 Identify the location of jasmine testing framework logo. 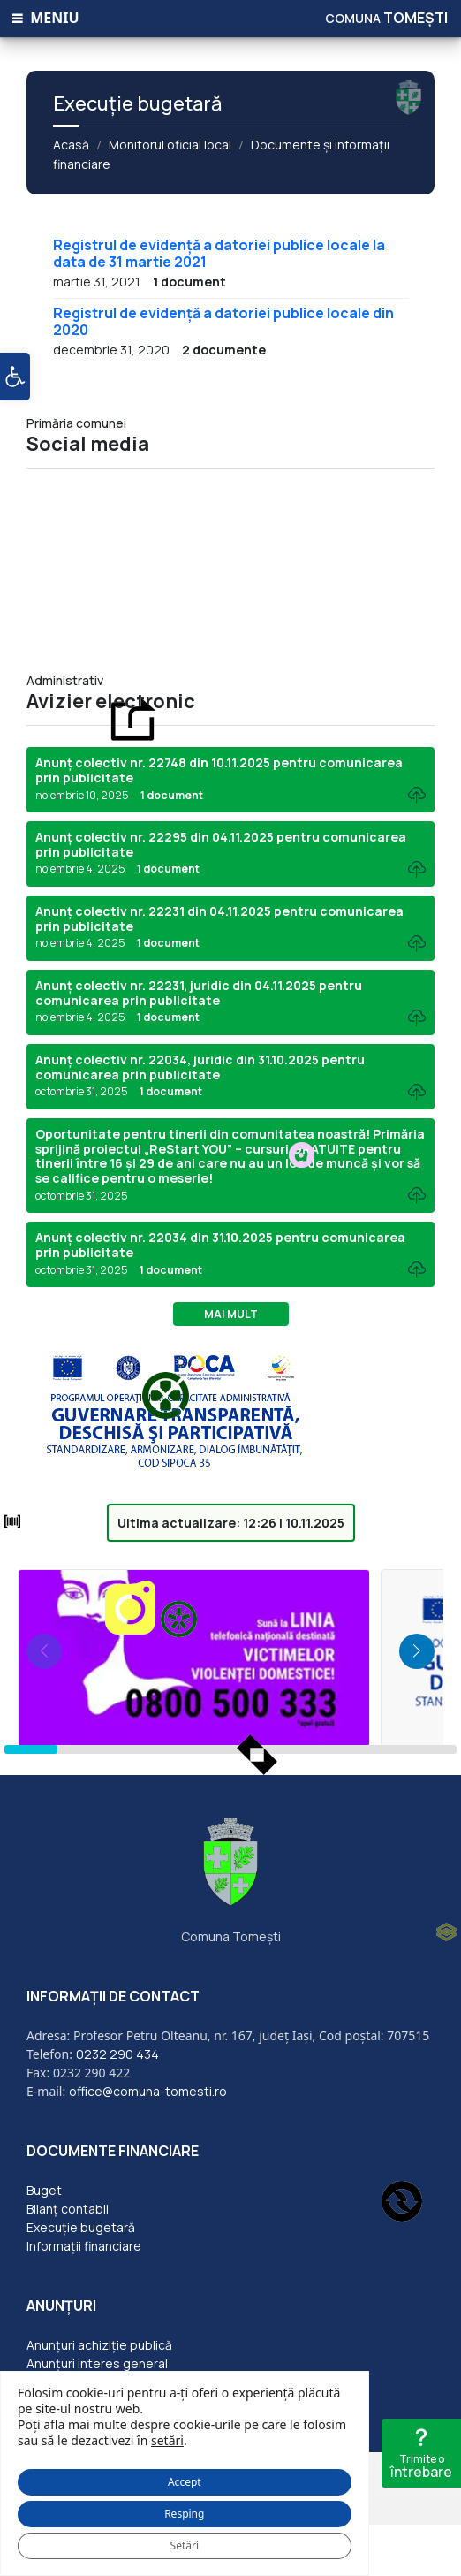
(178, 1619).